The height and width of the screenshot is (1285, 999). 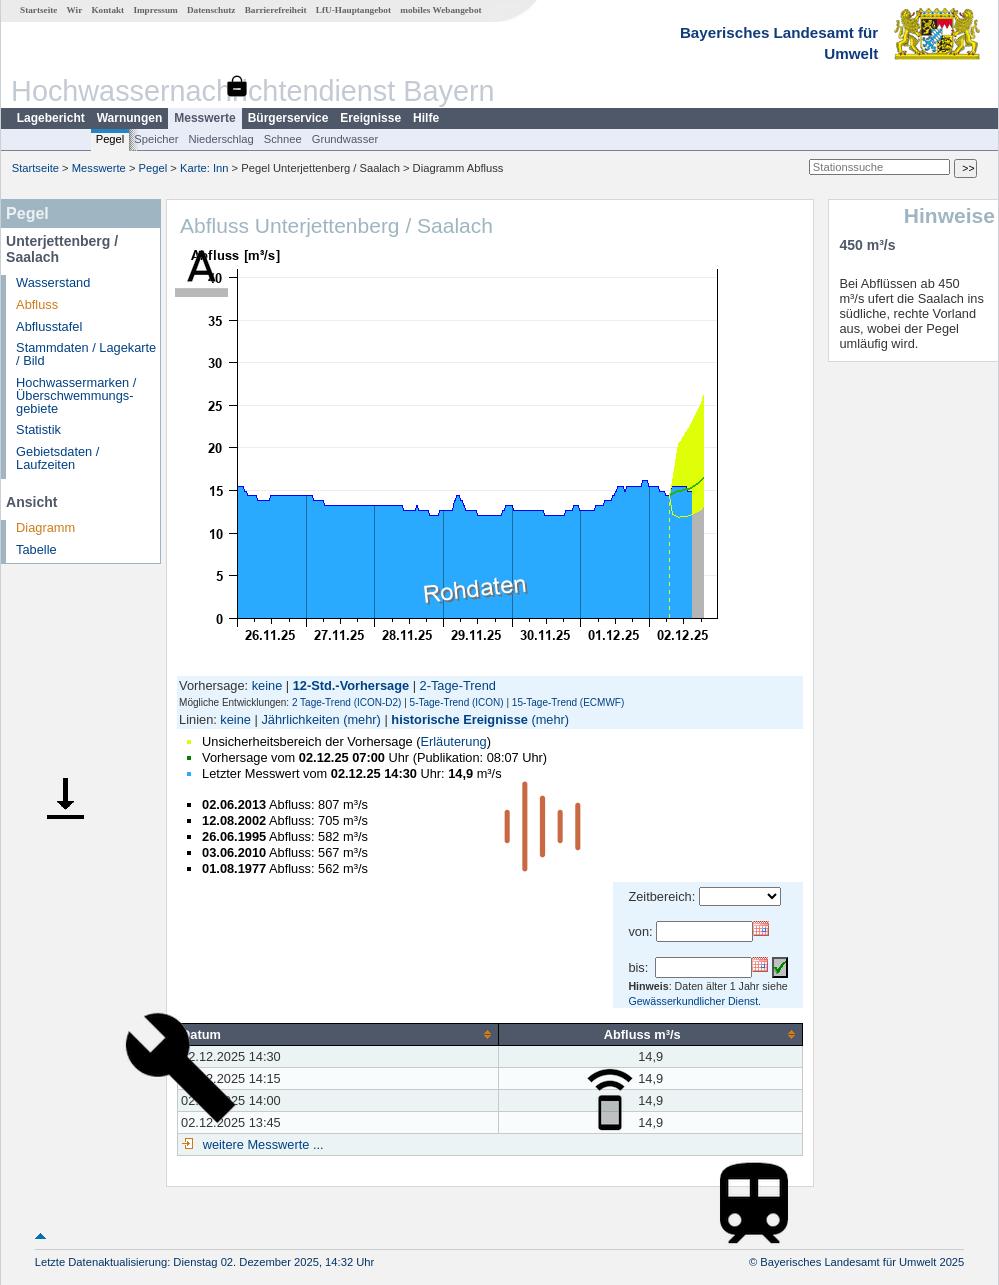 What do you see at coordinates (754, 1205) in the screenshot?
I see `view train schedules or routes` at bounding box center [754, 1205].